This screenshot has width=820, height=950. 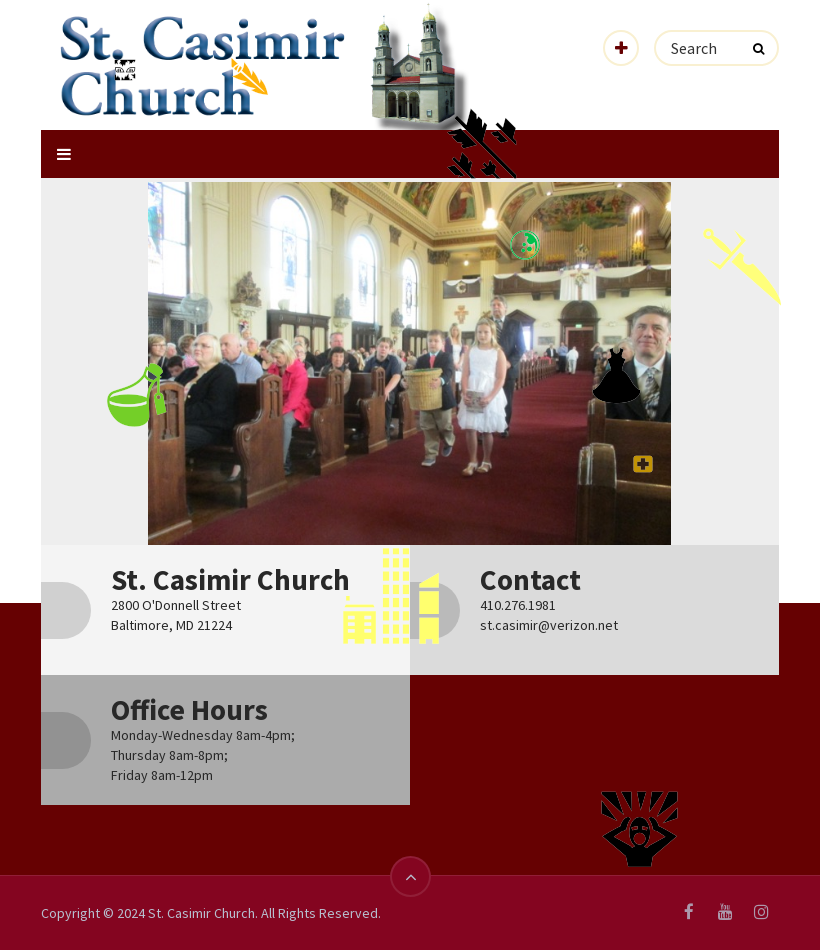 I want to click on select the 8-ball in a pool or billiards game, so click(x=525, y=245).